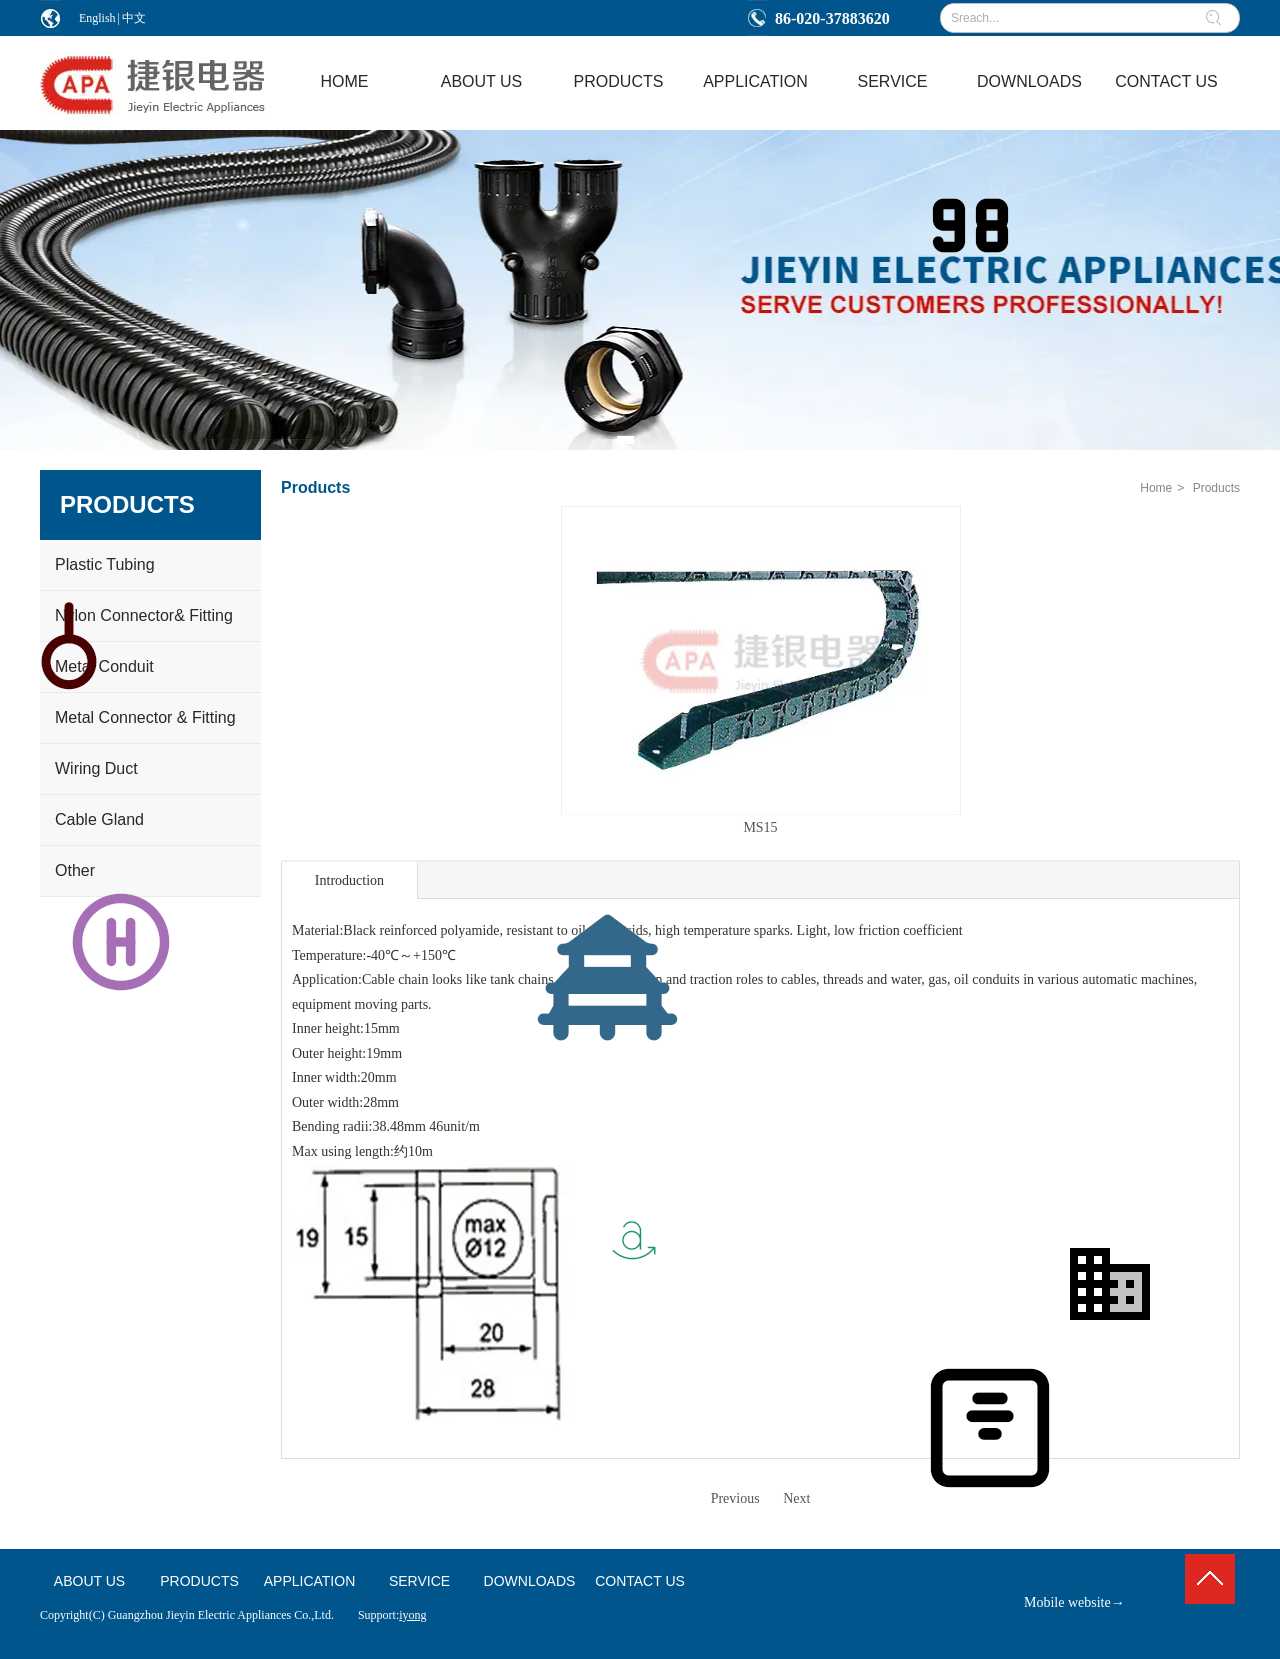  Describe the element at coordinates (632, 1239) in the screenshot. I see `visit amazon.com` at that location.